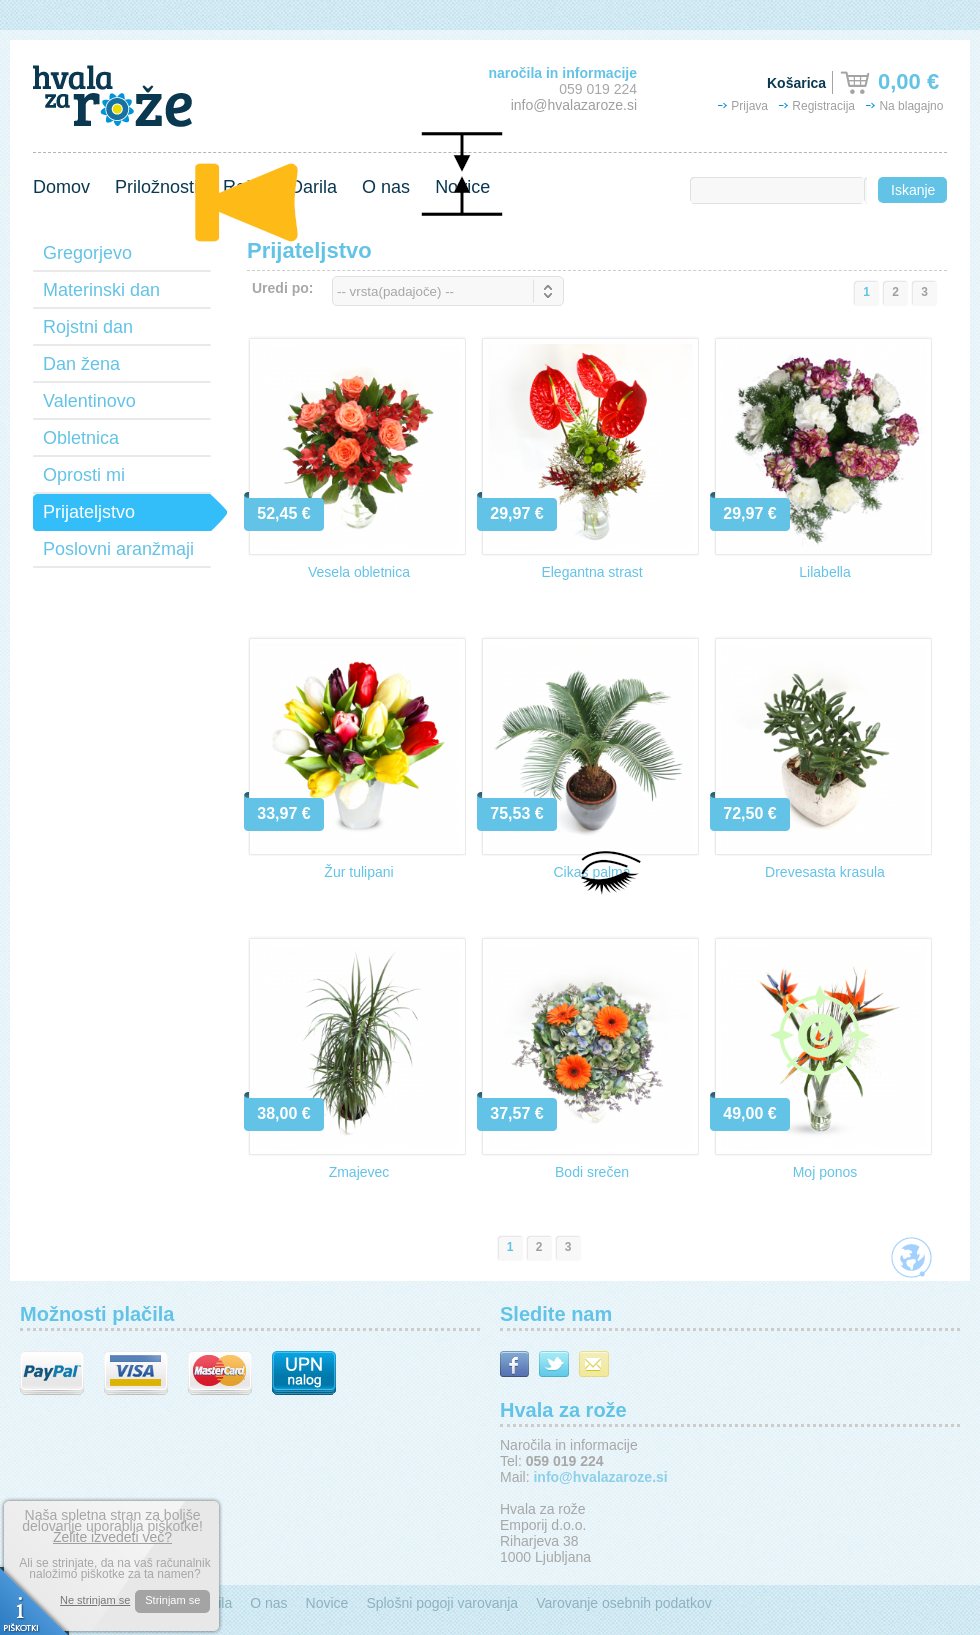 Image resolution: width=980 pixels, height=1635 pixels. Describe the element at coordinates (819, 1036) in the screenshot. I see `activate precision aiming or sniper mode` at that location.